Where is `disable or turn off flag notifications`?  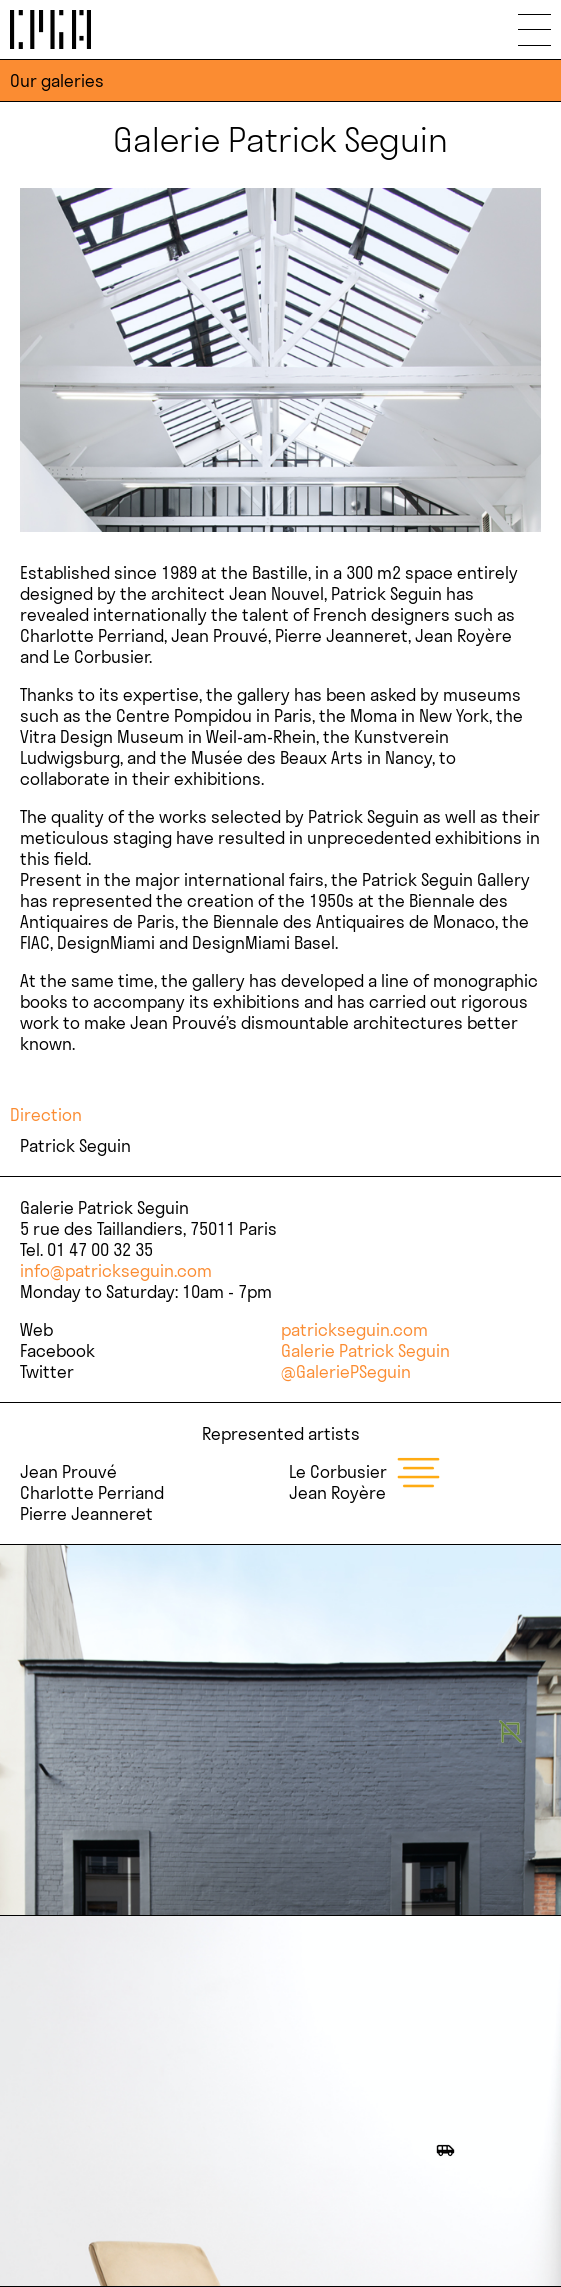
disable or turn off flag notifications is located at coordinates (510, 1731).